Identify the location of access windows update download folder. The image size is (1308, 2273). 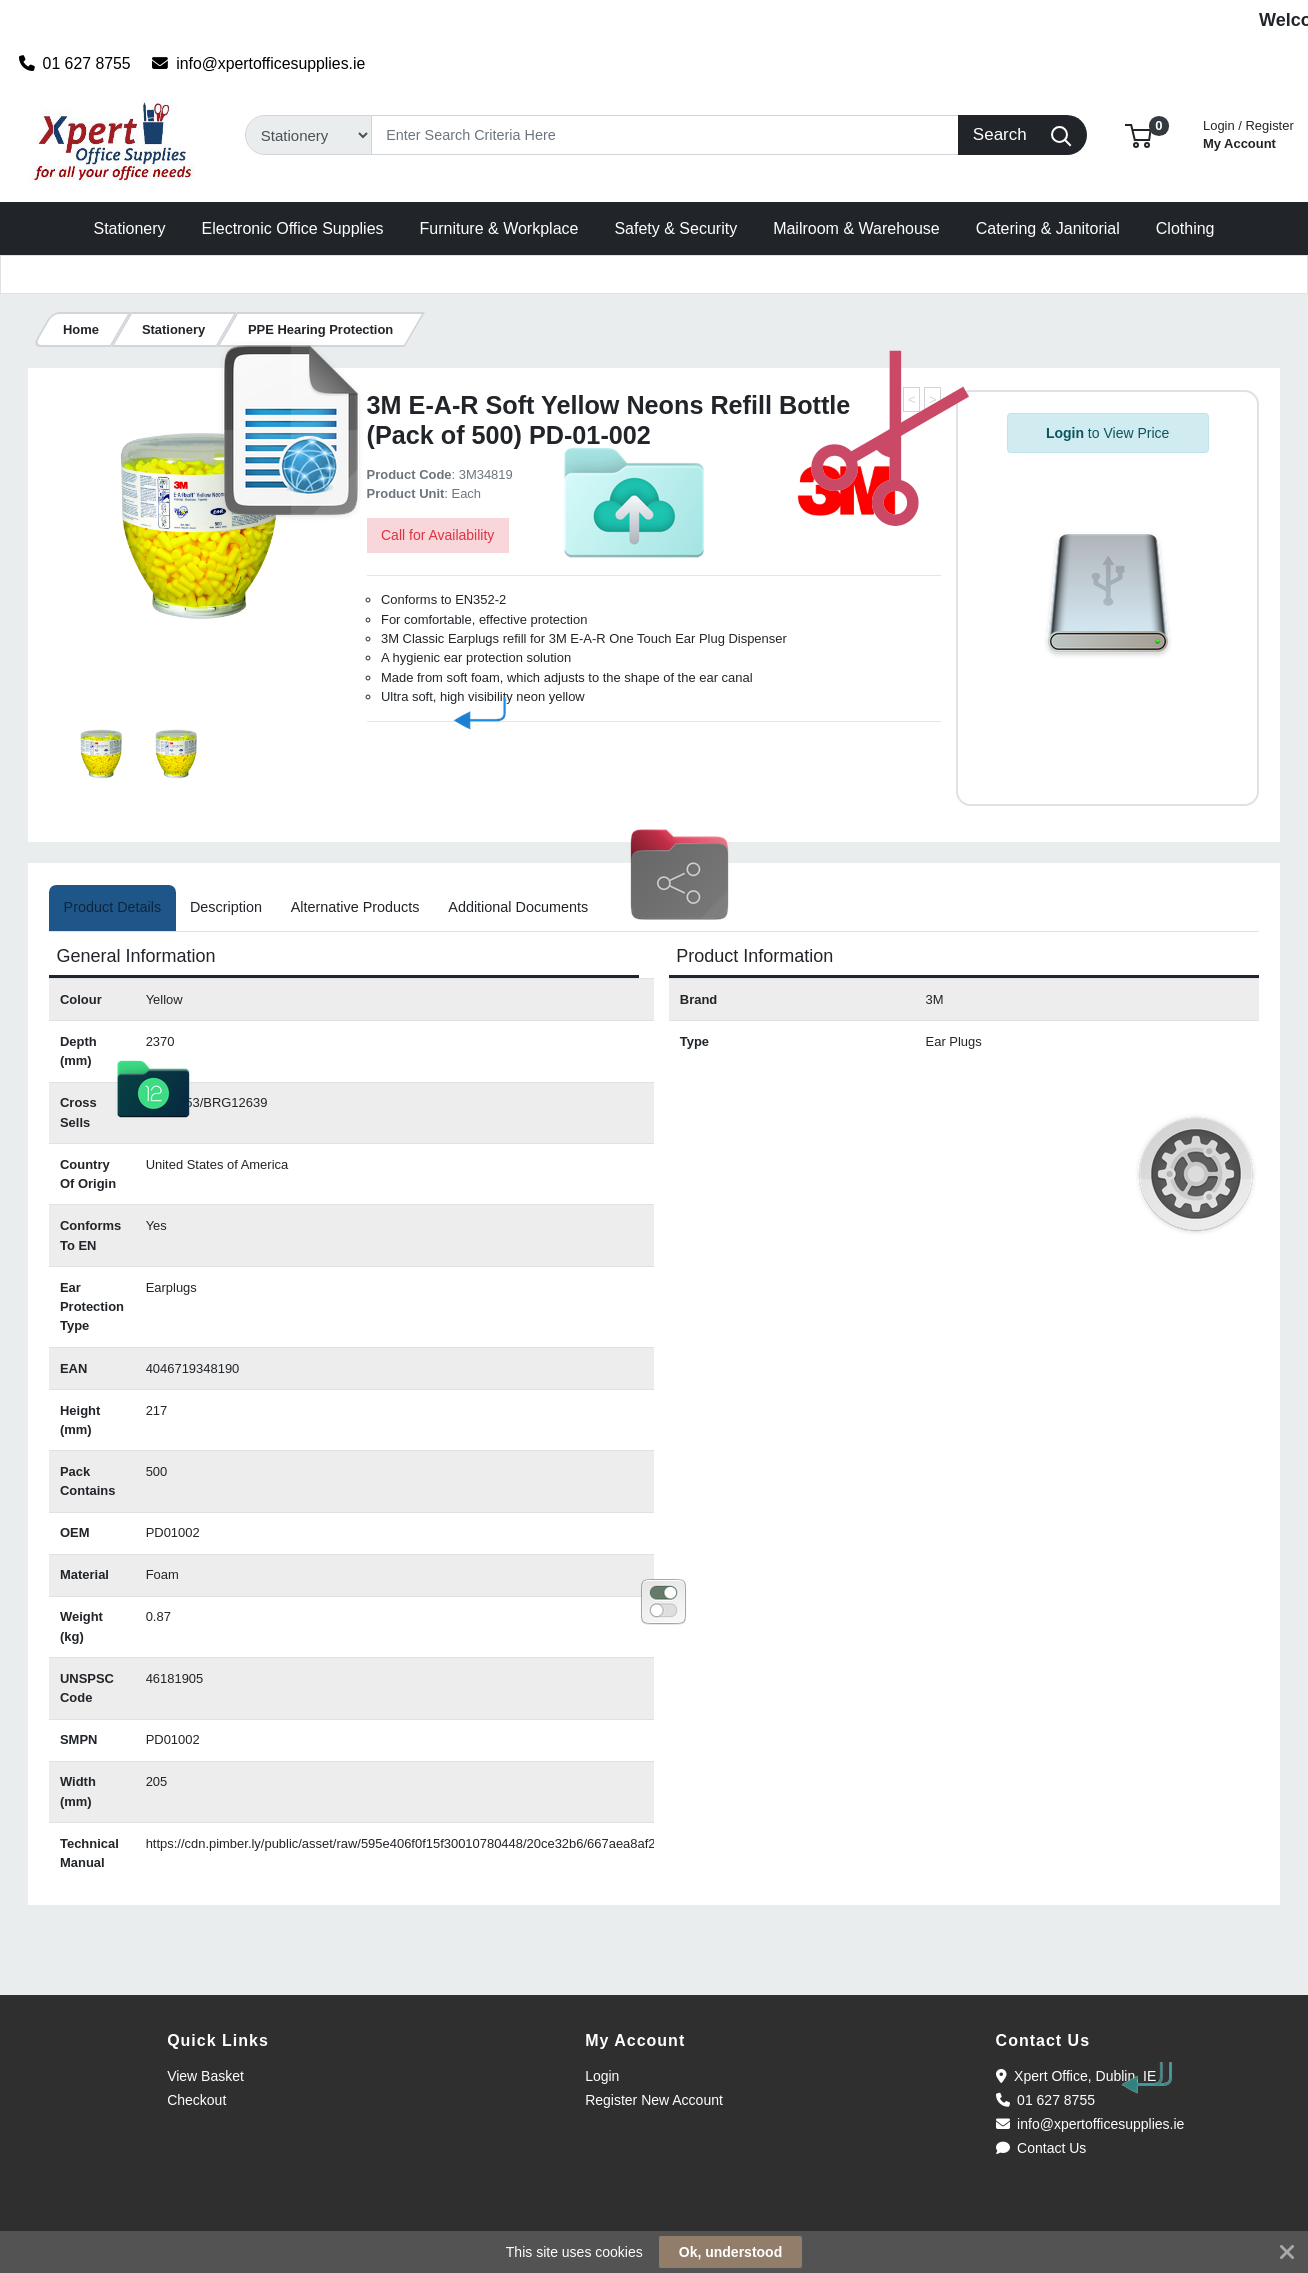
(633, 506).